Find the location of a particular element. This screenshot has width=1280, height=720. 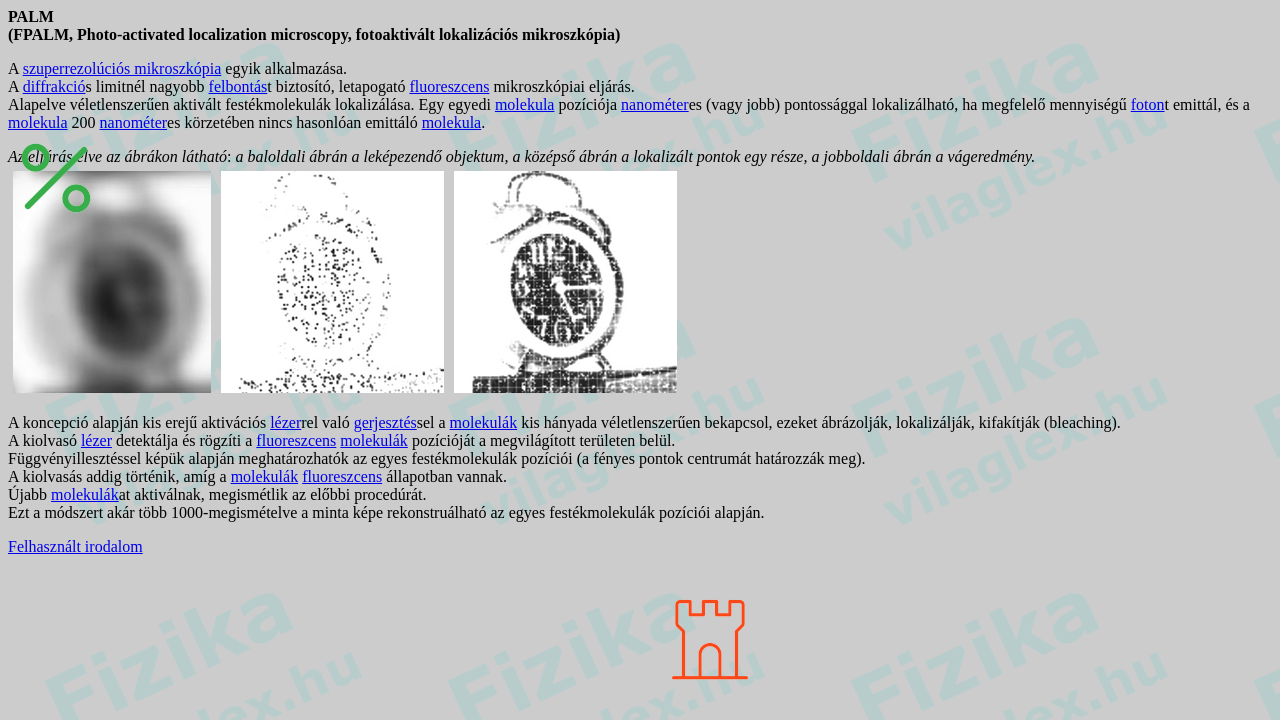

apply or view a discount is located at coordinates (56, 178).